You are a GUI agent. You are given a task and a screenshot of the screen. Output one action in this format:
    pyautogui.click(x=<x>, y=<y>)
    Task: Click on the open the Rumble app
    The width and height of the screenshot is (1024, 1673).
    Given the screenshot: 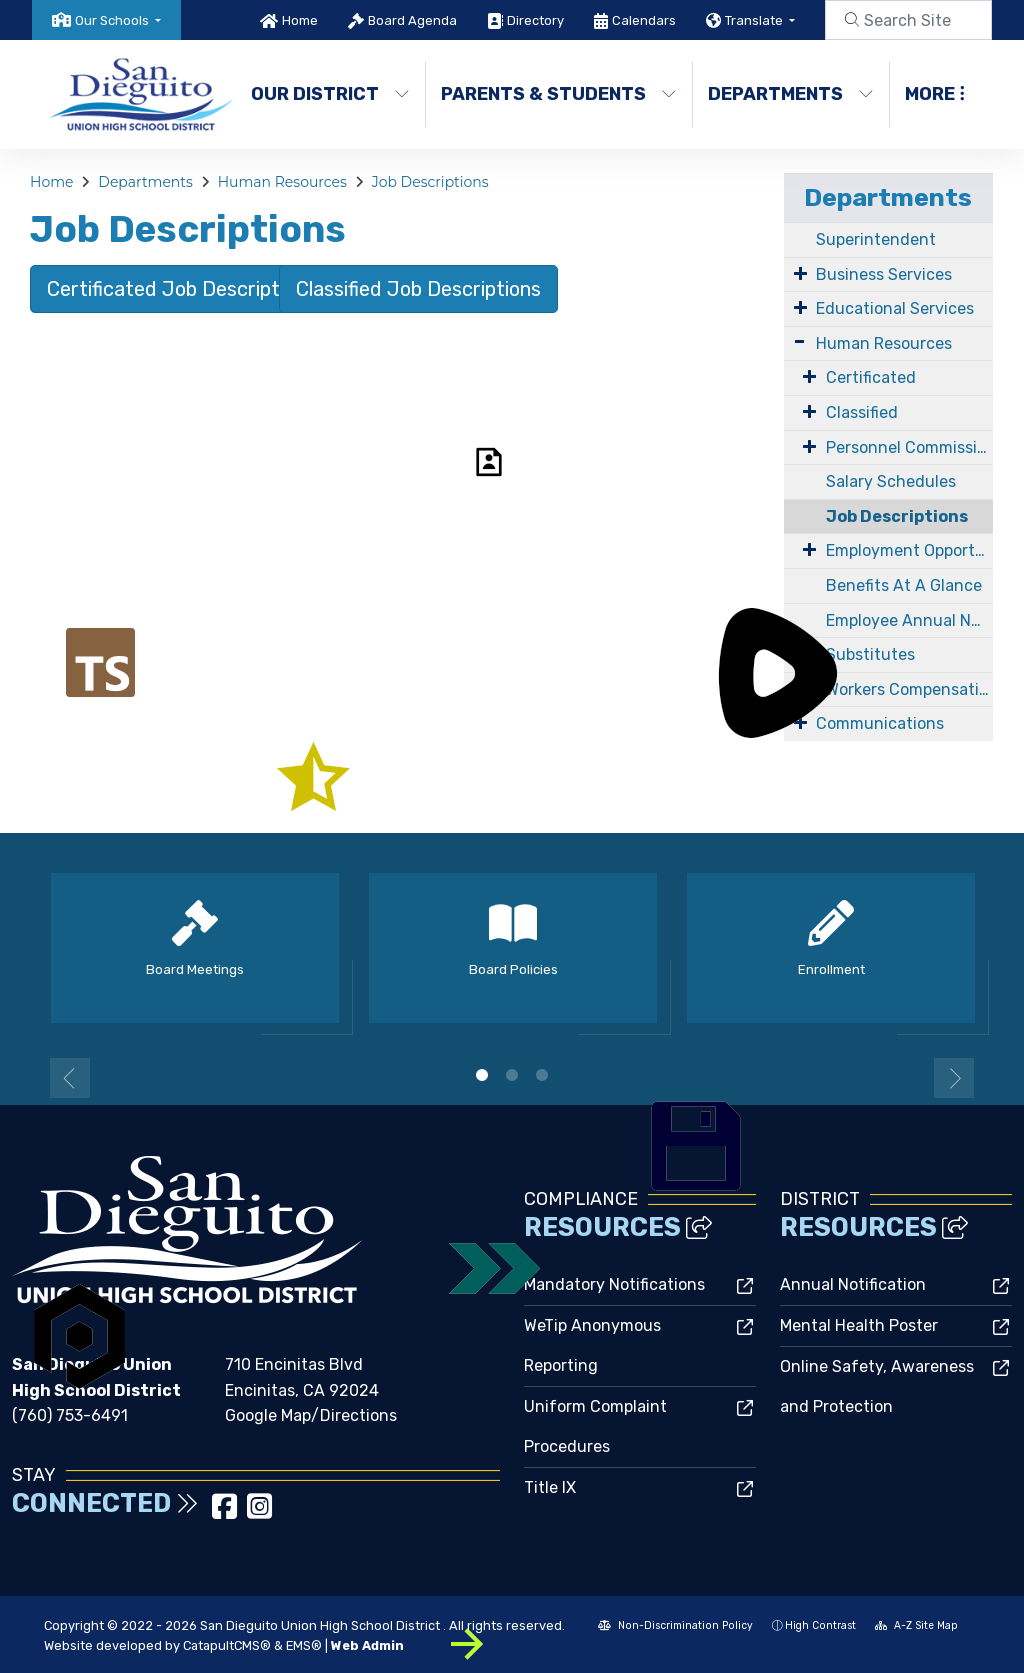 What is the action you would take?
    pyautogui.click(x=778, y=673)
    